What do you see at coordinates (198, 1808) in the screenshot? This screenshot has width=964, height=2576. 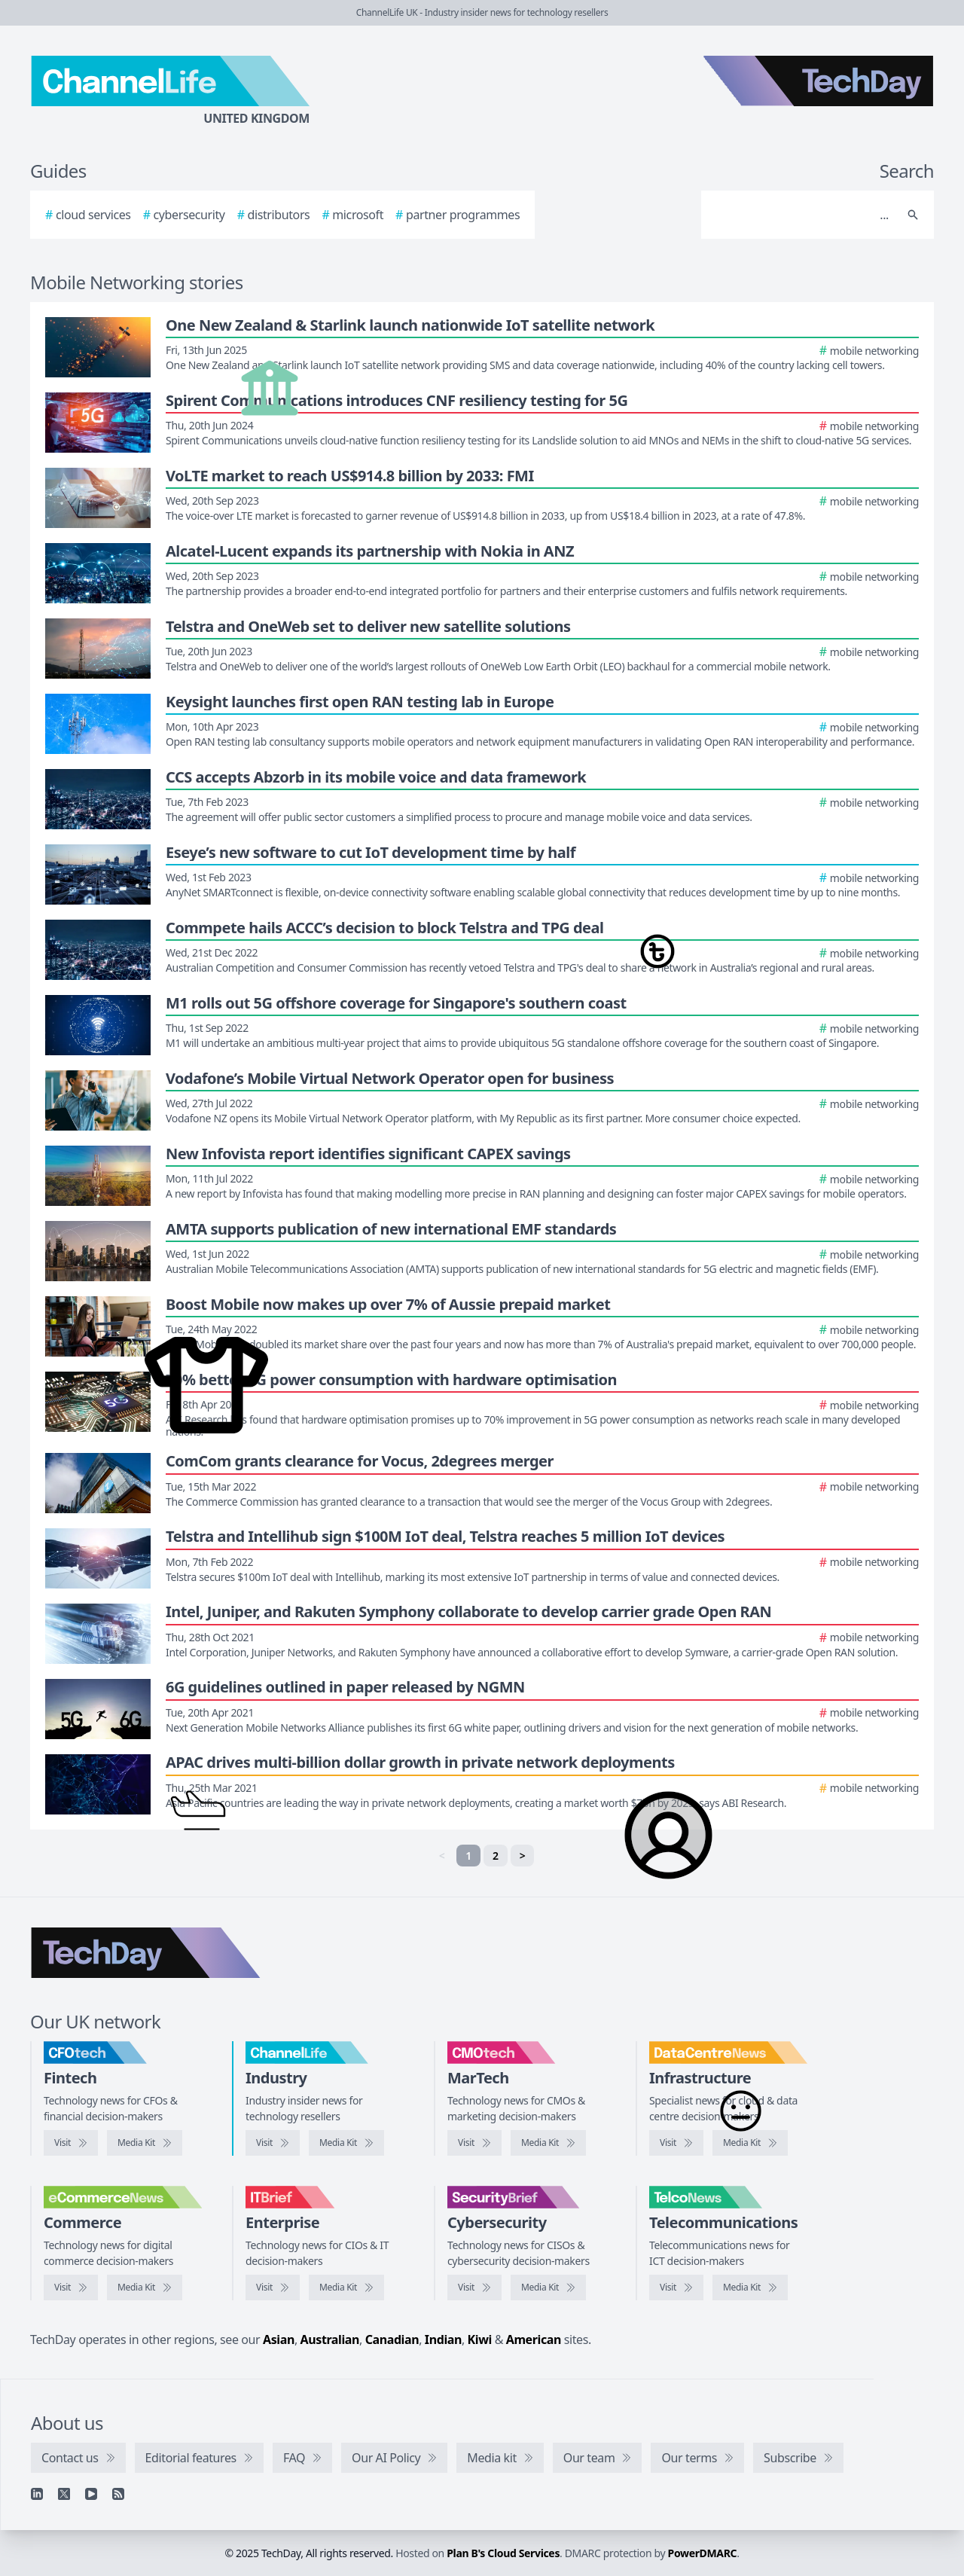 I see `indicates flight mode is active` at bounding box center [198, 1808].